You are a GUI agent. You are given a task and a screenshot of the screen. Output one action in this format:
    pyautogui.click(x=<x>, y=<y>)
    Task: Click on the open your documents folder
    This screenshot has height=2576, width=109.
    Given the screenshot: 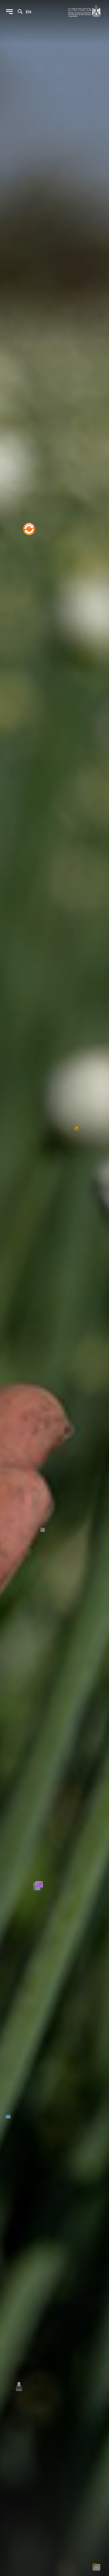 What is the action you would take?
    pyautogui.click(x=42, y=1530)
    